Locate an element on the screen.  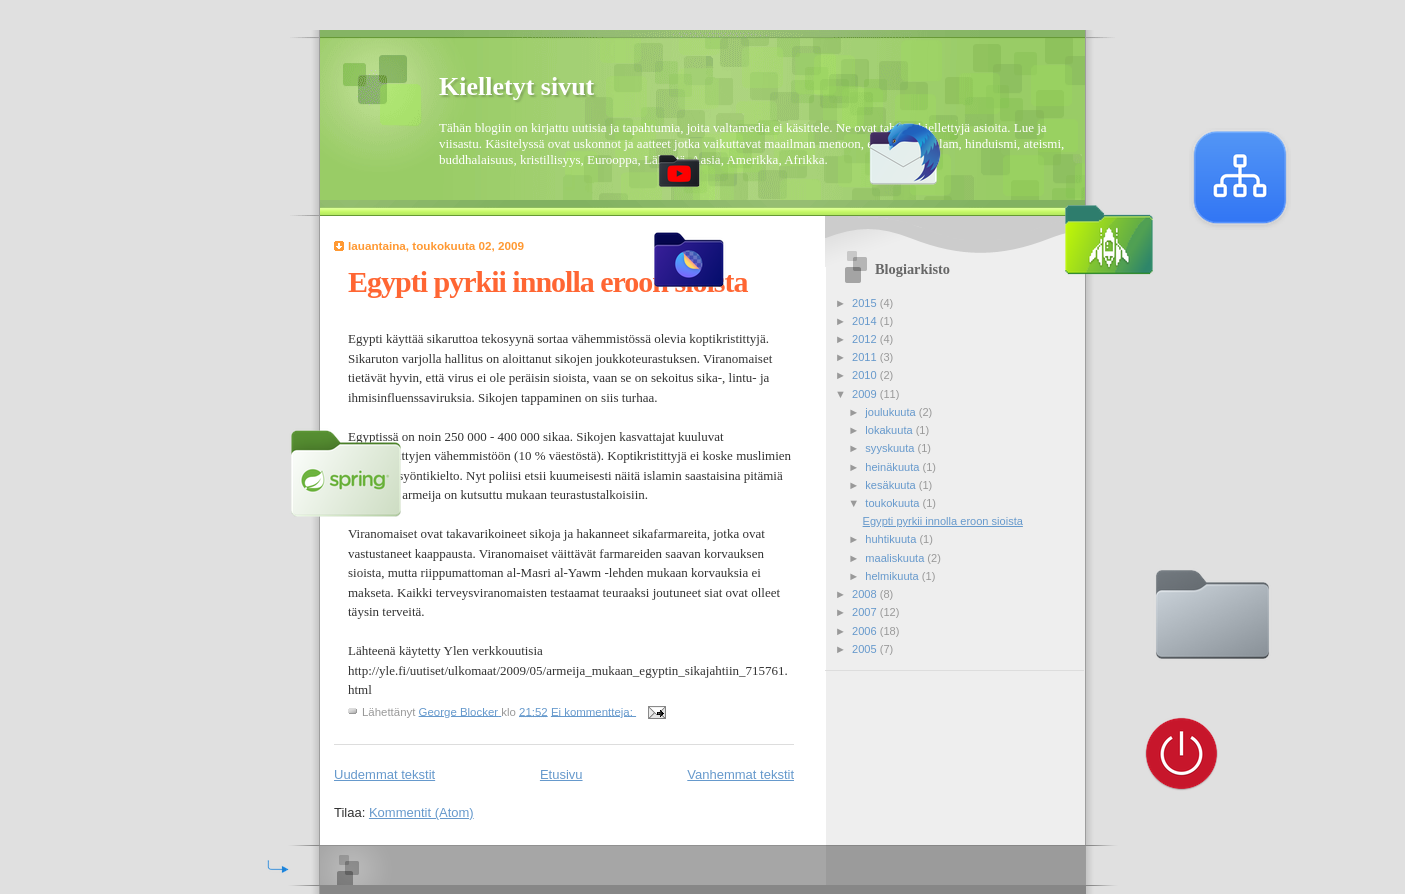
shut down or power off the system is located at coordinates (1181, 753).